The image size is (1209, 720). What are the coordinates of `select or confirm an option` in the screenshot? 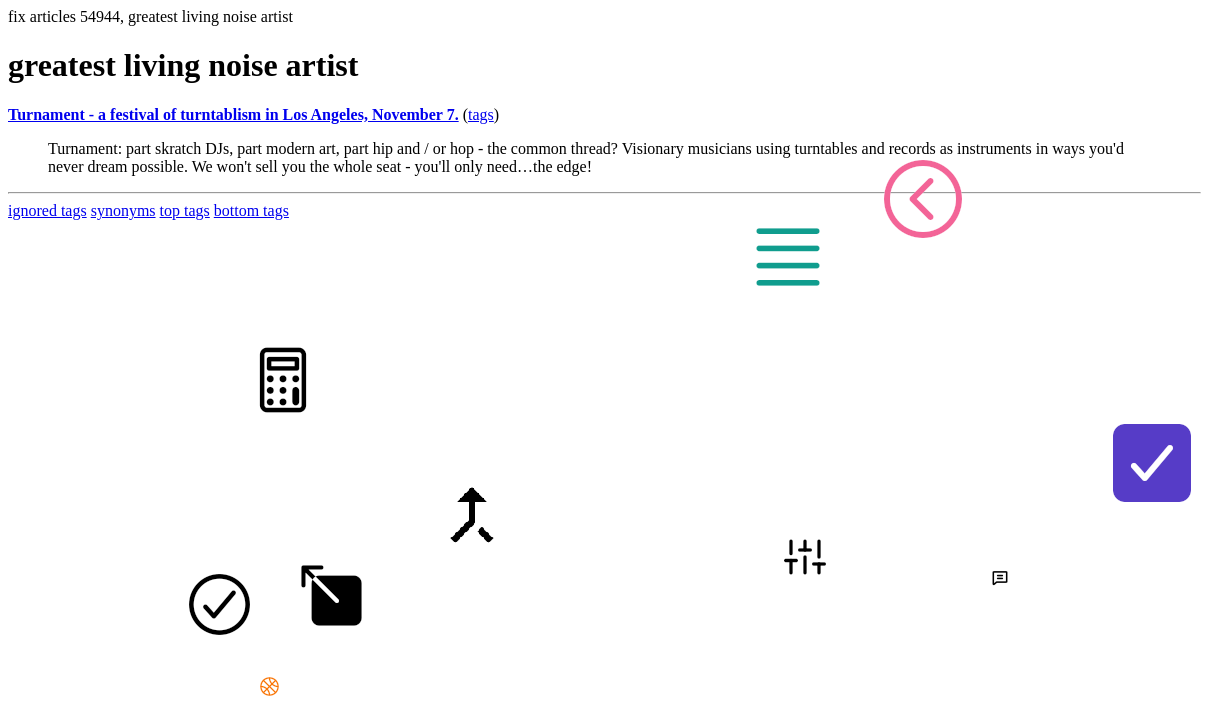 It's located at (1152, 463).